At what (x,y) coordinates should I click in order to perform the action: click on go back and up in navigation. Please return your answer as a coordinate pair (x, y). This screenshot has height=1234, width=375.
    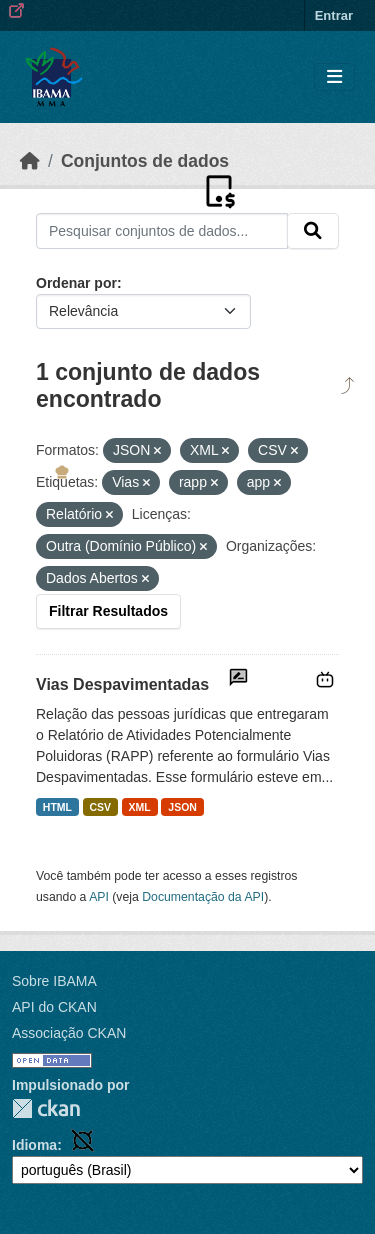
    Looking at the image, I should click on (347, 385).